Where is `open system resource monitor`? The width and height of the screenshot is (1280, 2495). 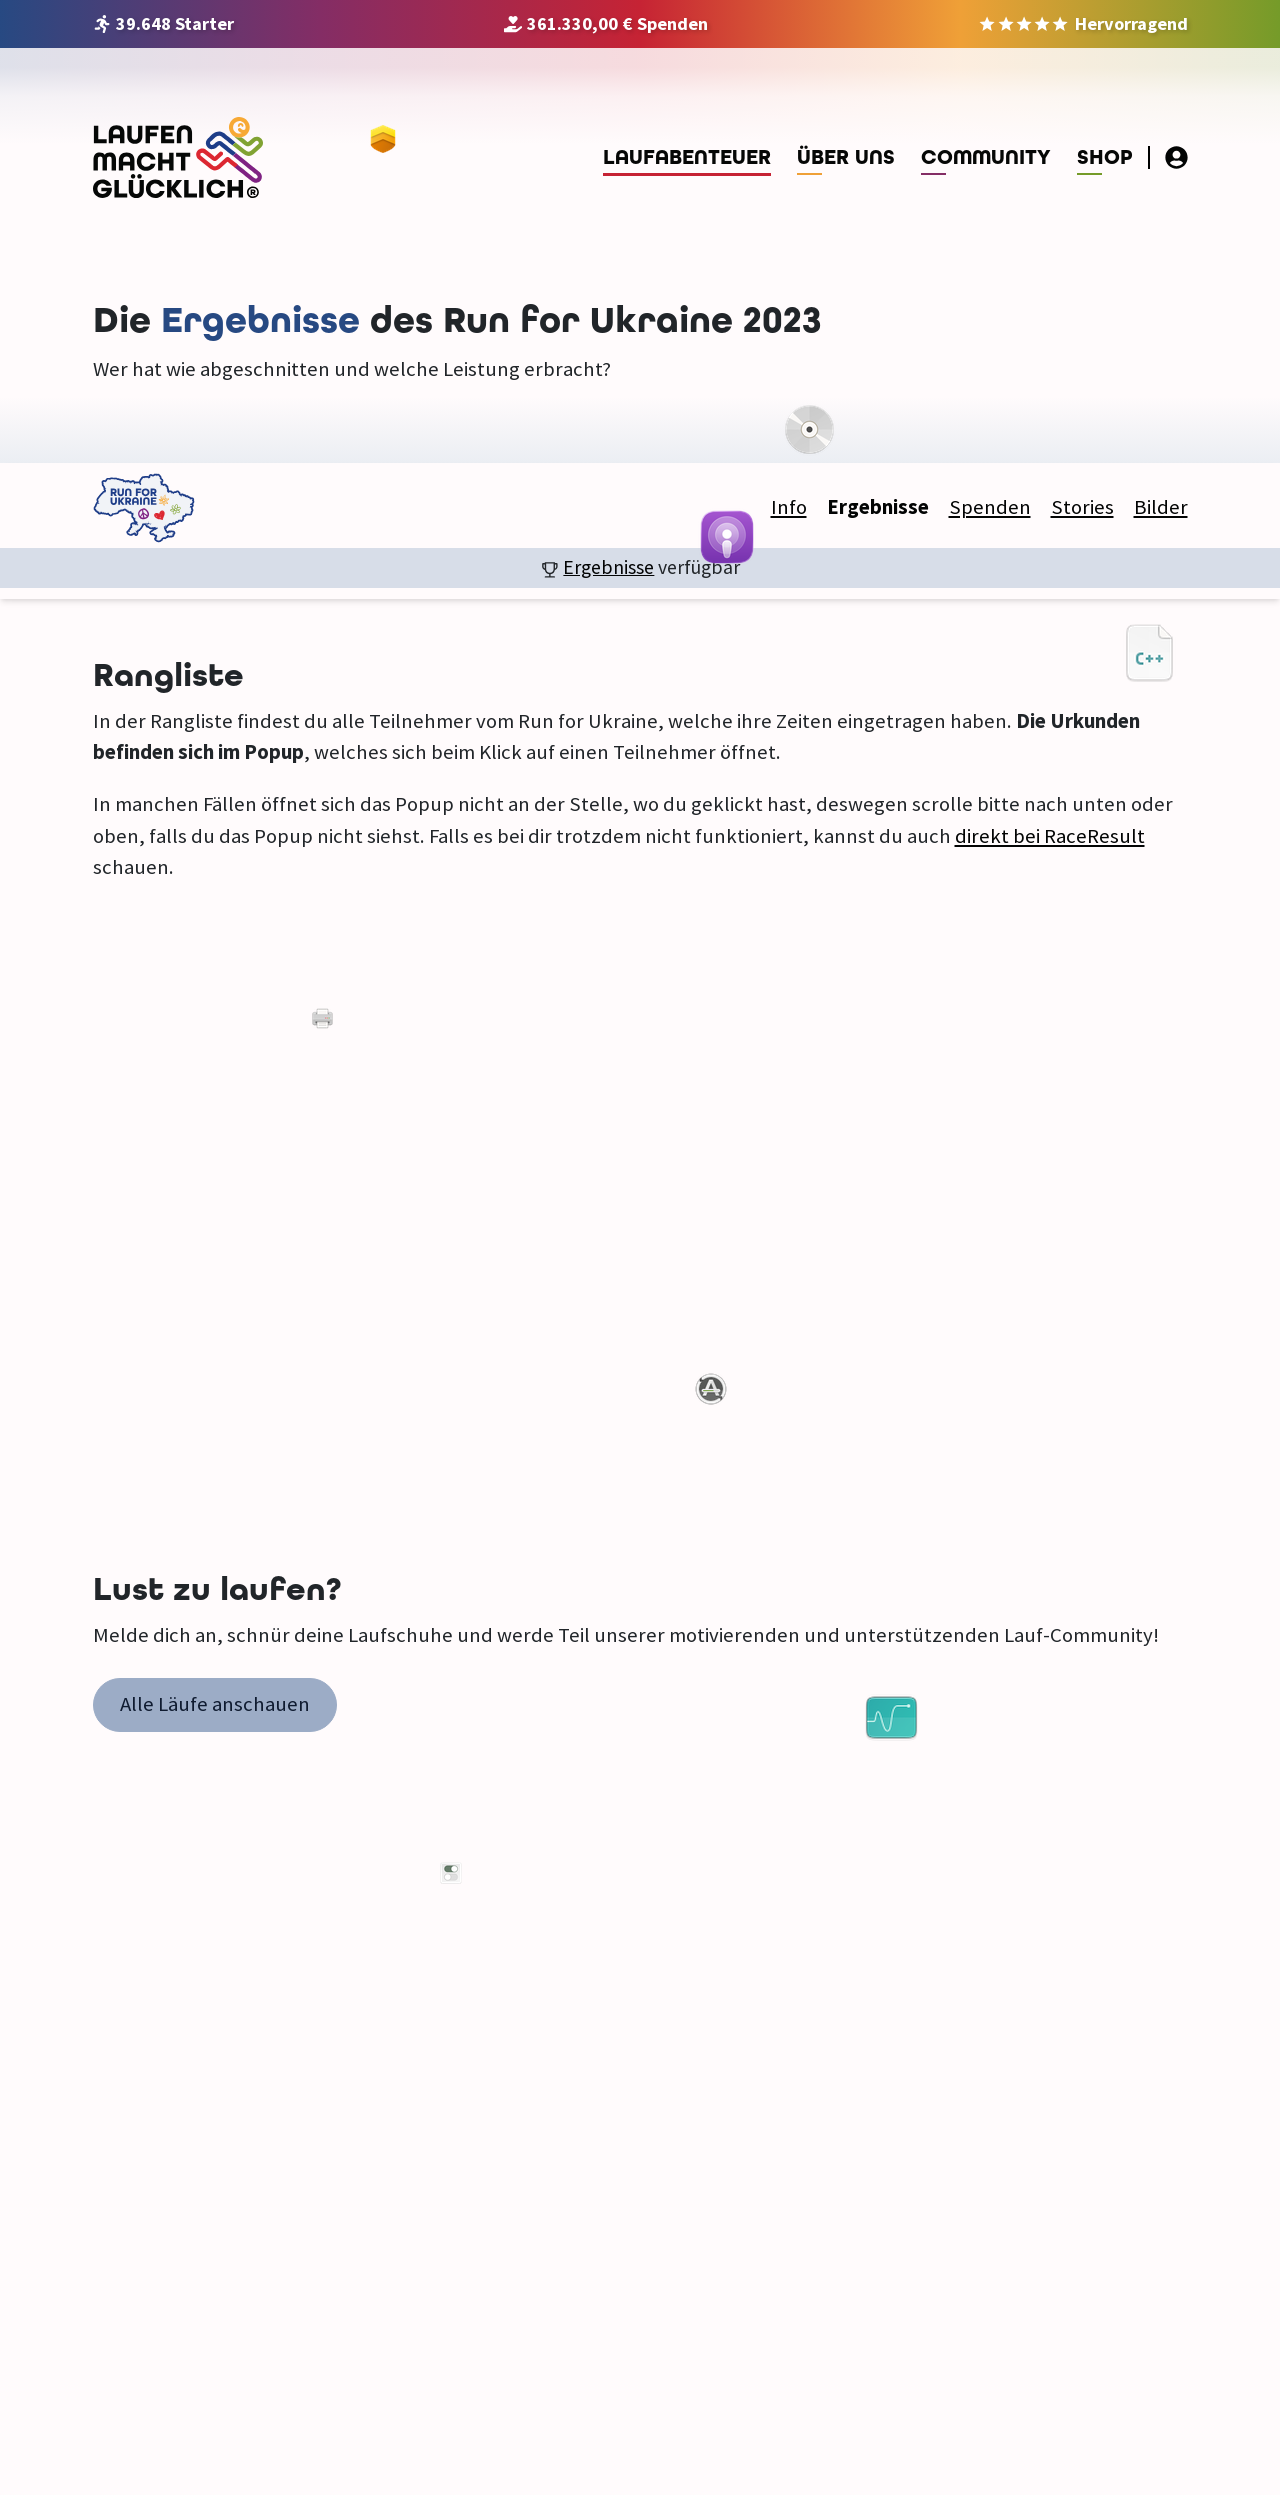 open system resource monitor is located at coordinates (891, 1717).